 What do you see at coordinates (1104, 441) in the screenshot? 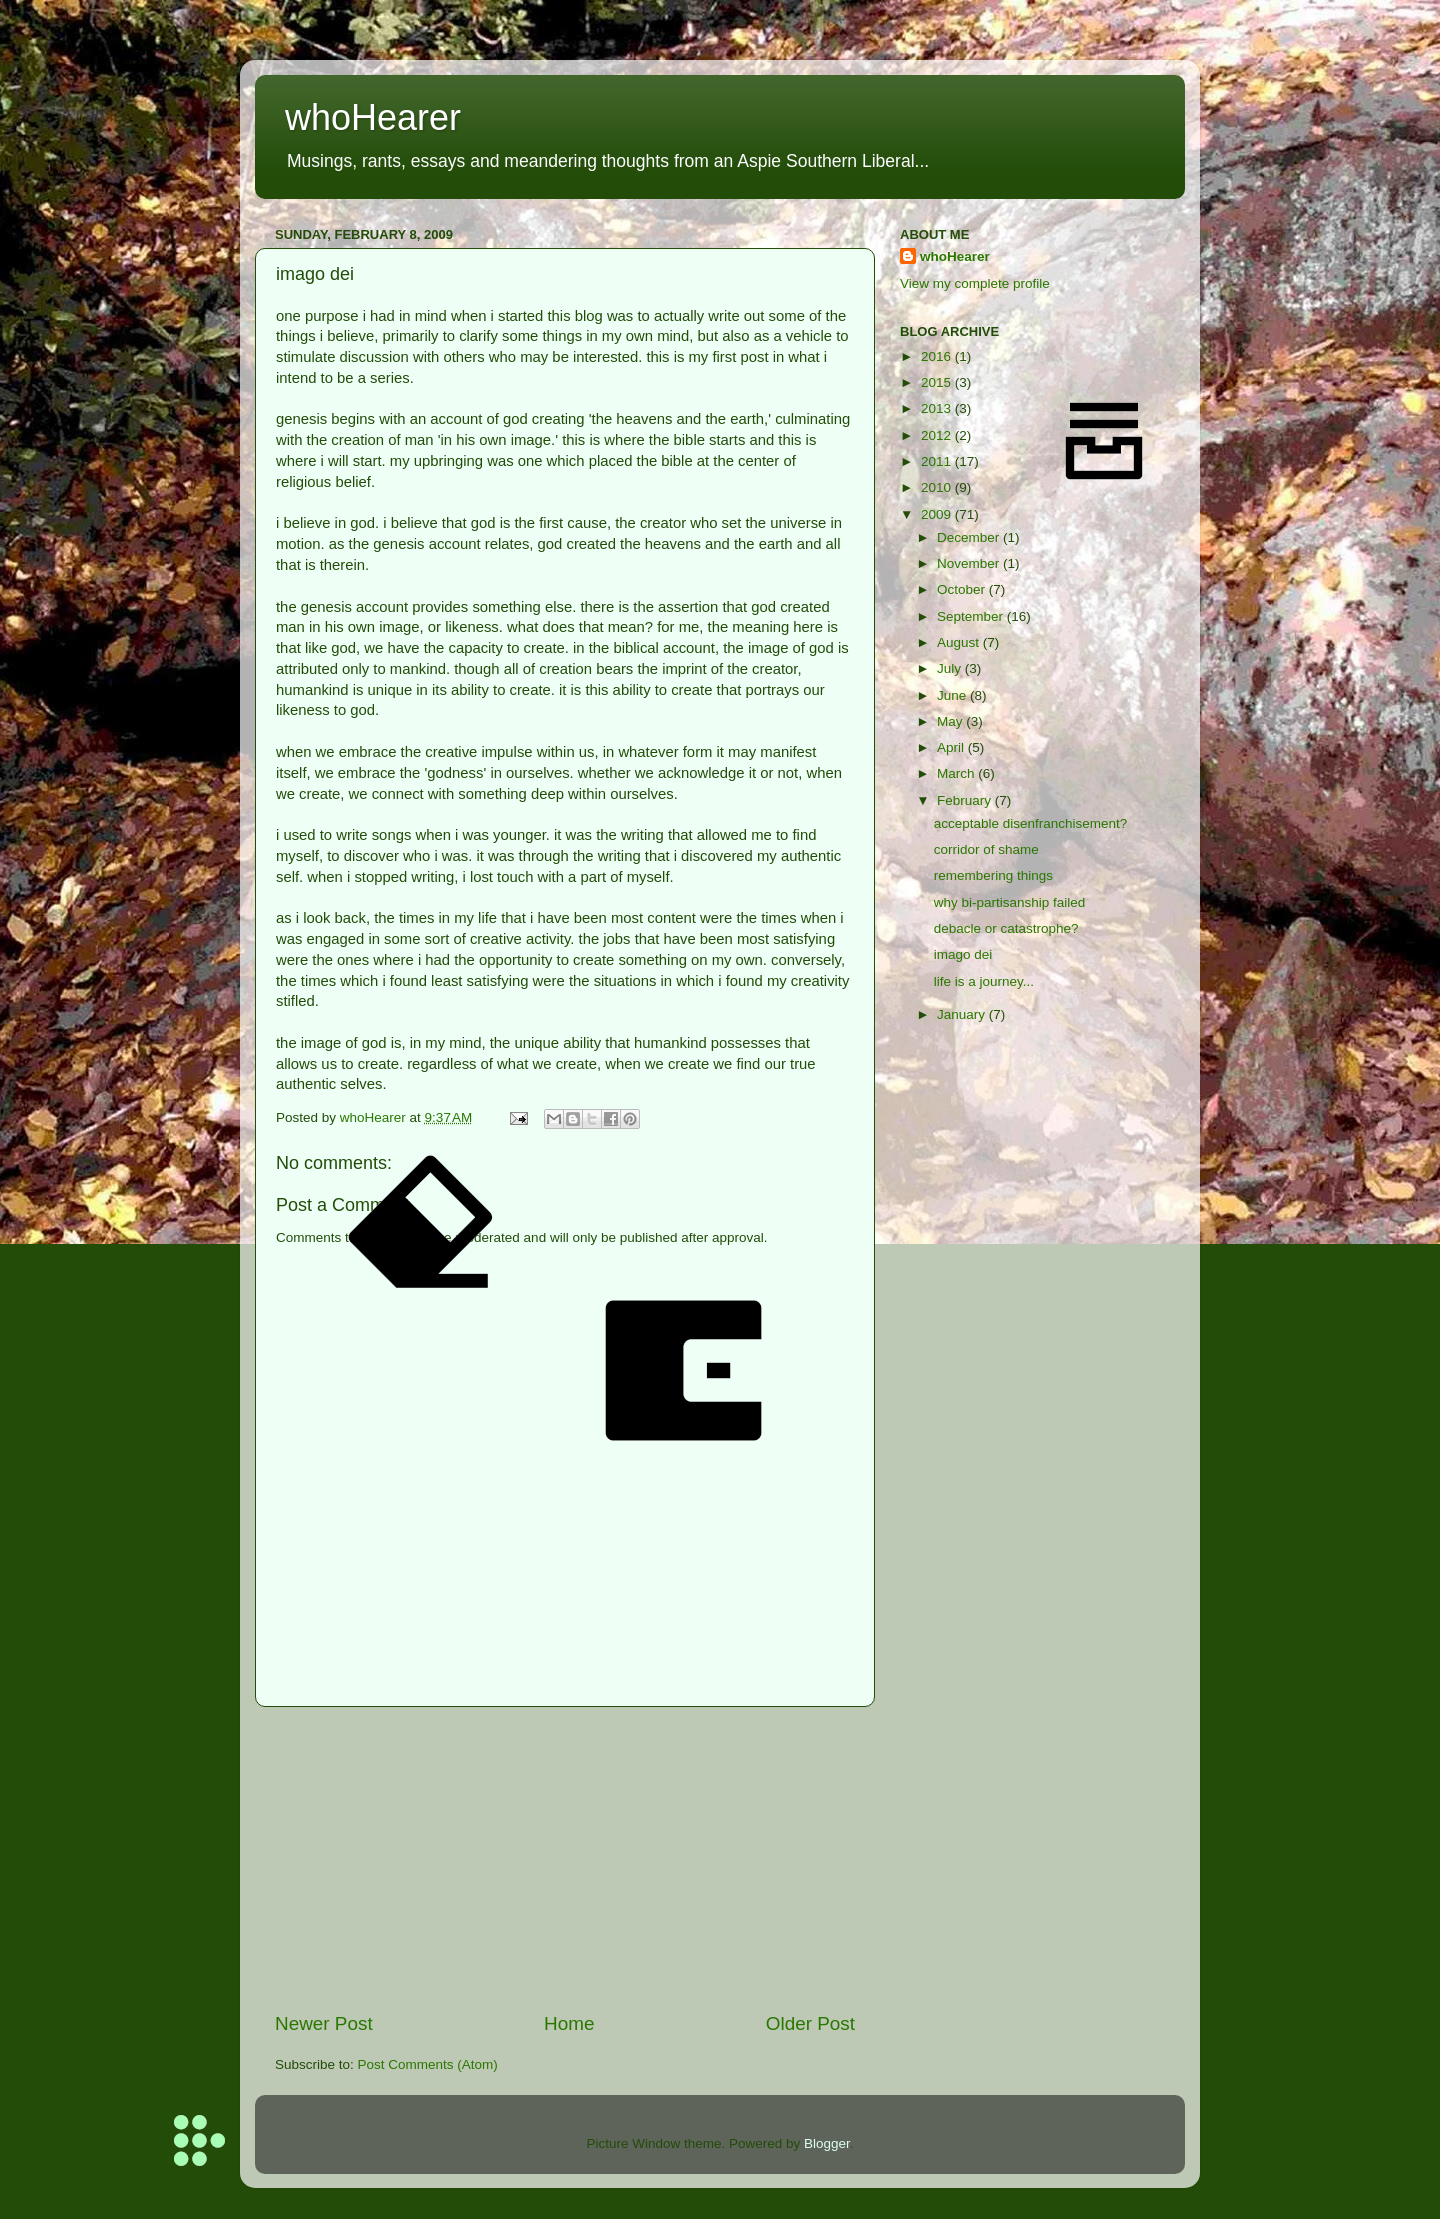
I see `access archived files or documents` at bounding box center [1104, 441].